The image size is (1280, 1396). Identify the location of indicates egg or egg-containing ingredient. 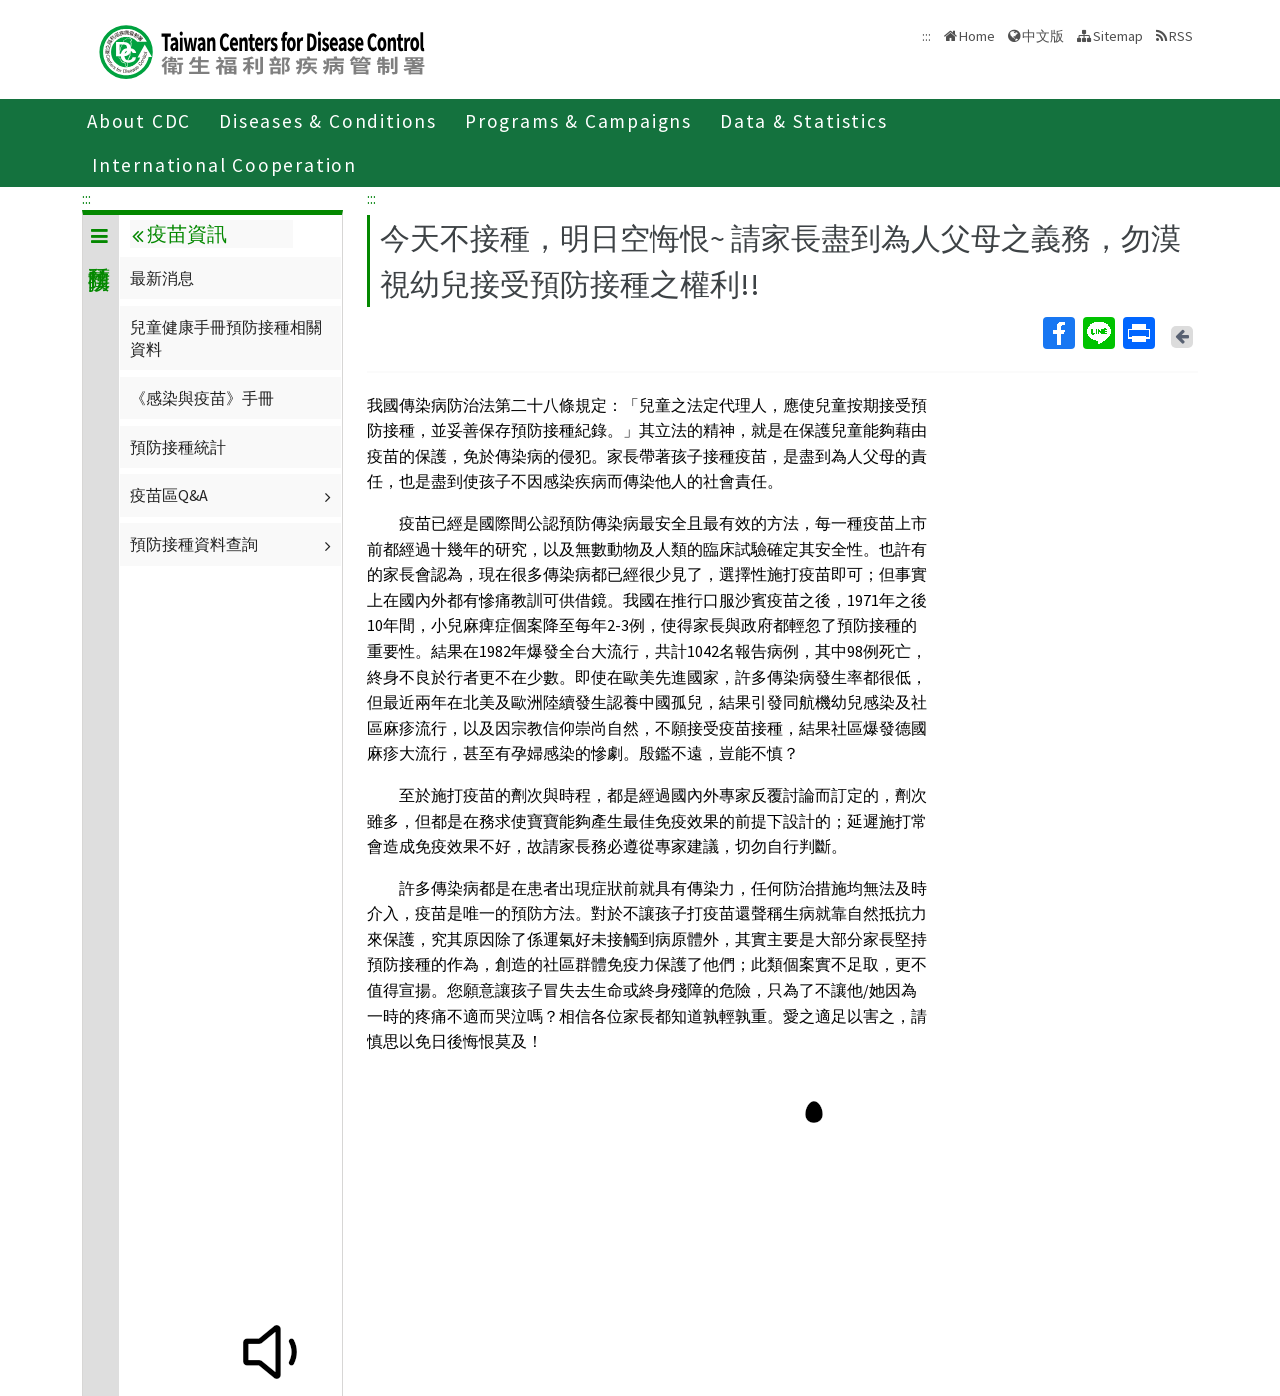
(814, 1112).